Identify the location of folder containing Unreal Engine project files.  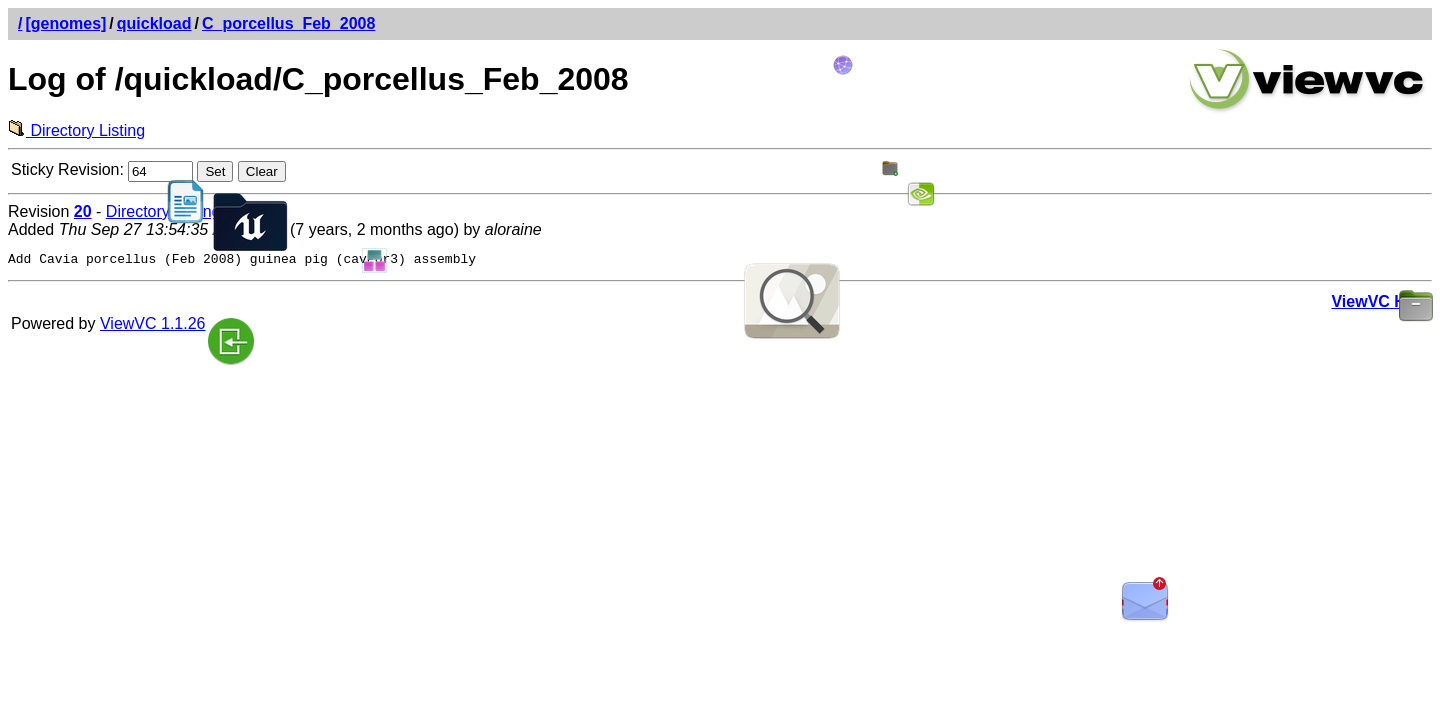
(250, 224).